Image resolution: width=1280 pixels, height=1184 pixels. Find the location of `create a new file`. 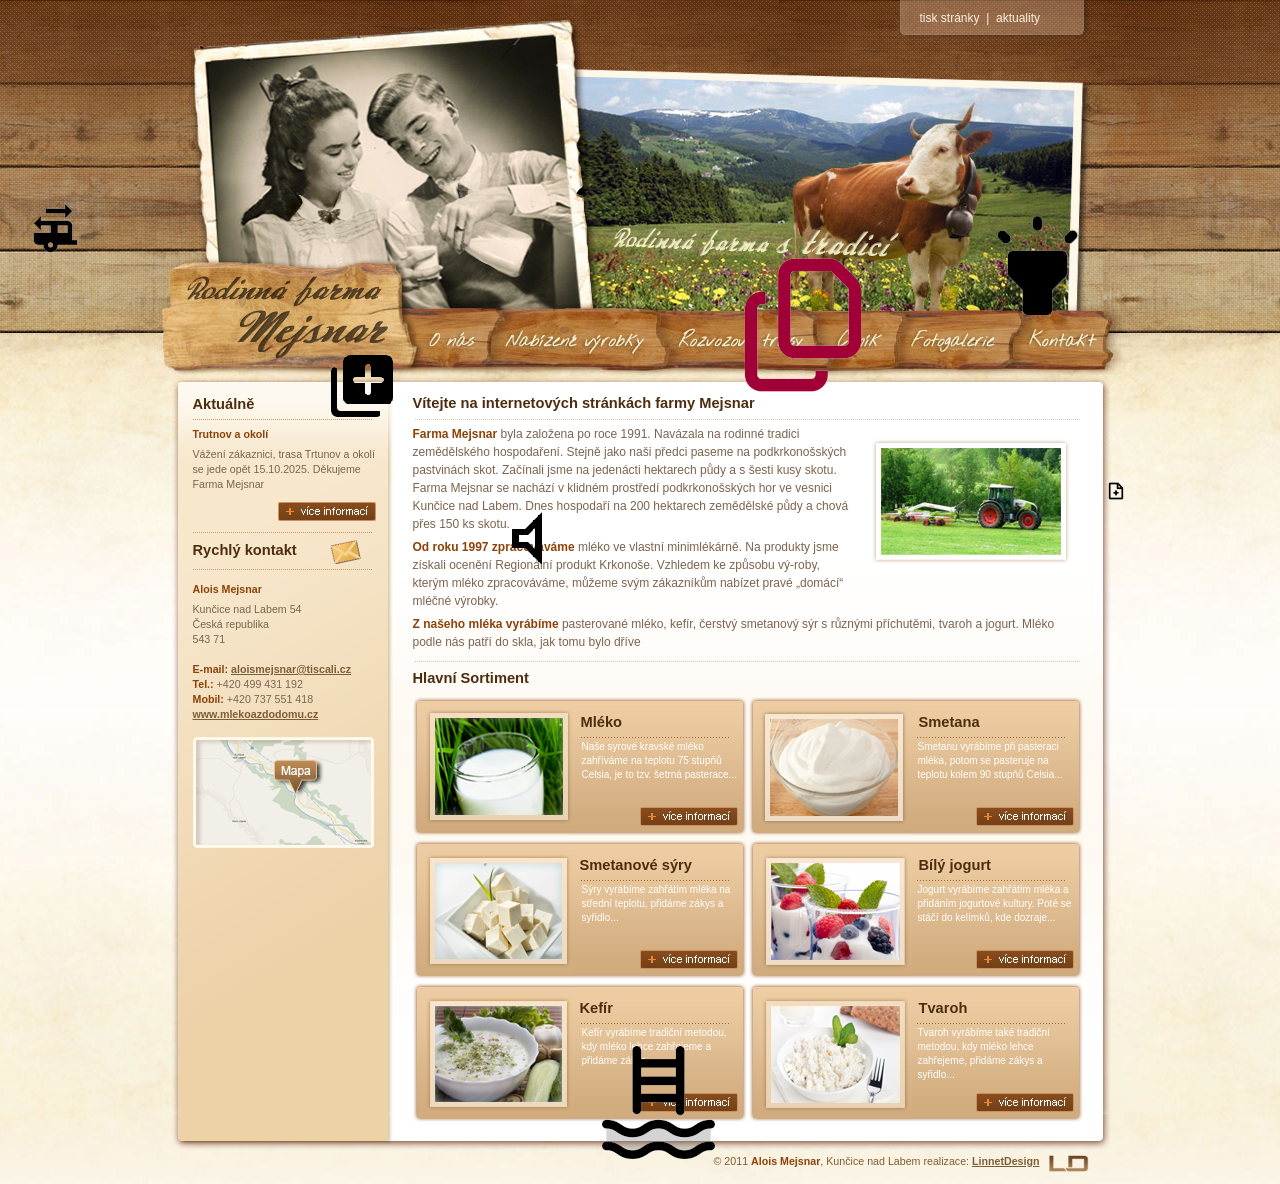

create a new file is located at coordinates (1116, 491).